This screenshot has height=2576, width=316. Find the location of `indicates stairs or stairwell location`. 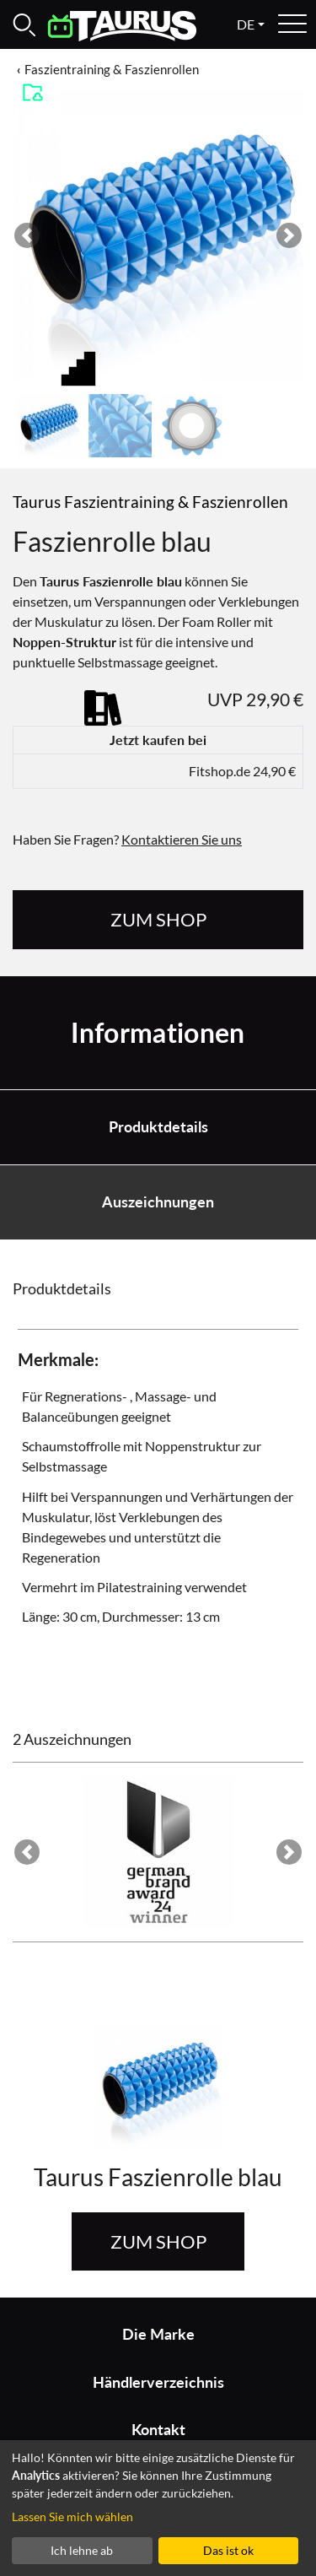

indicates stairs or stairwell location is located at coordinates (78, 369).